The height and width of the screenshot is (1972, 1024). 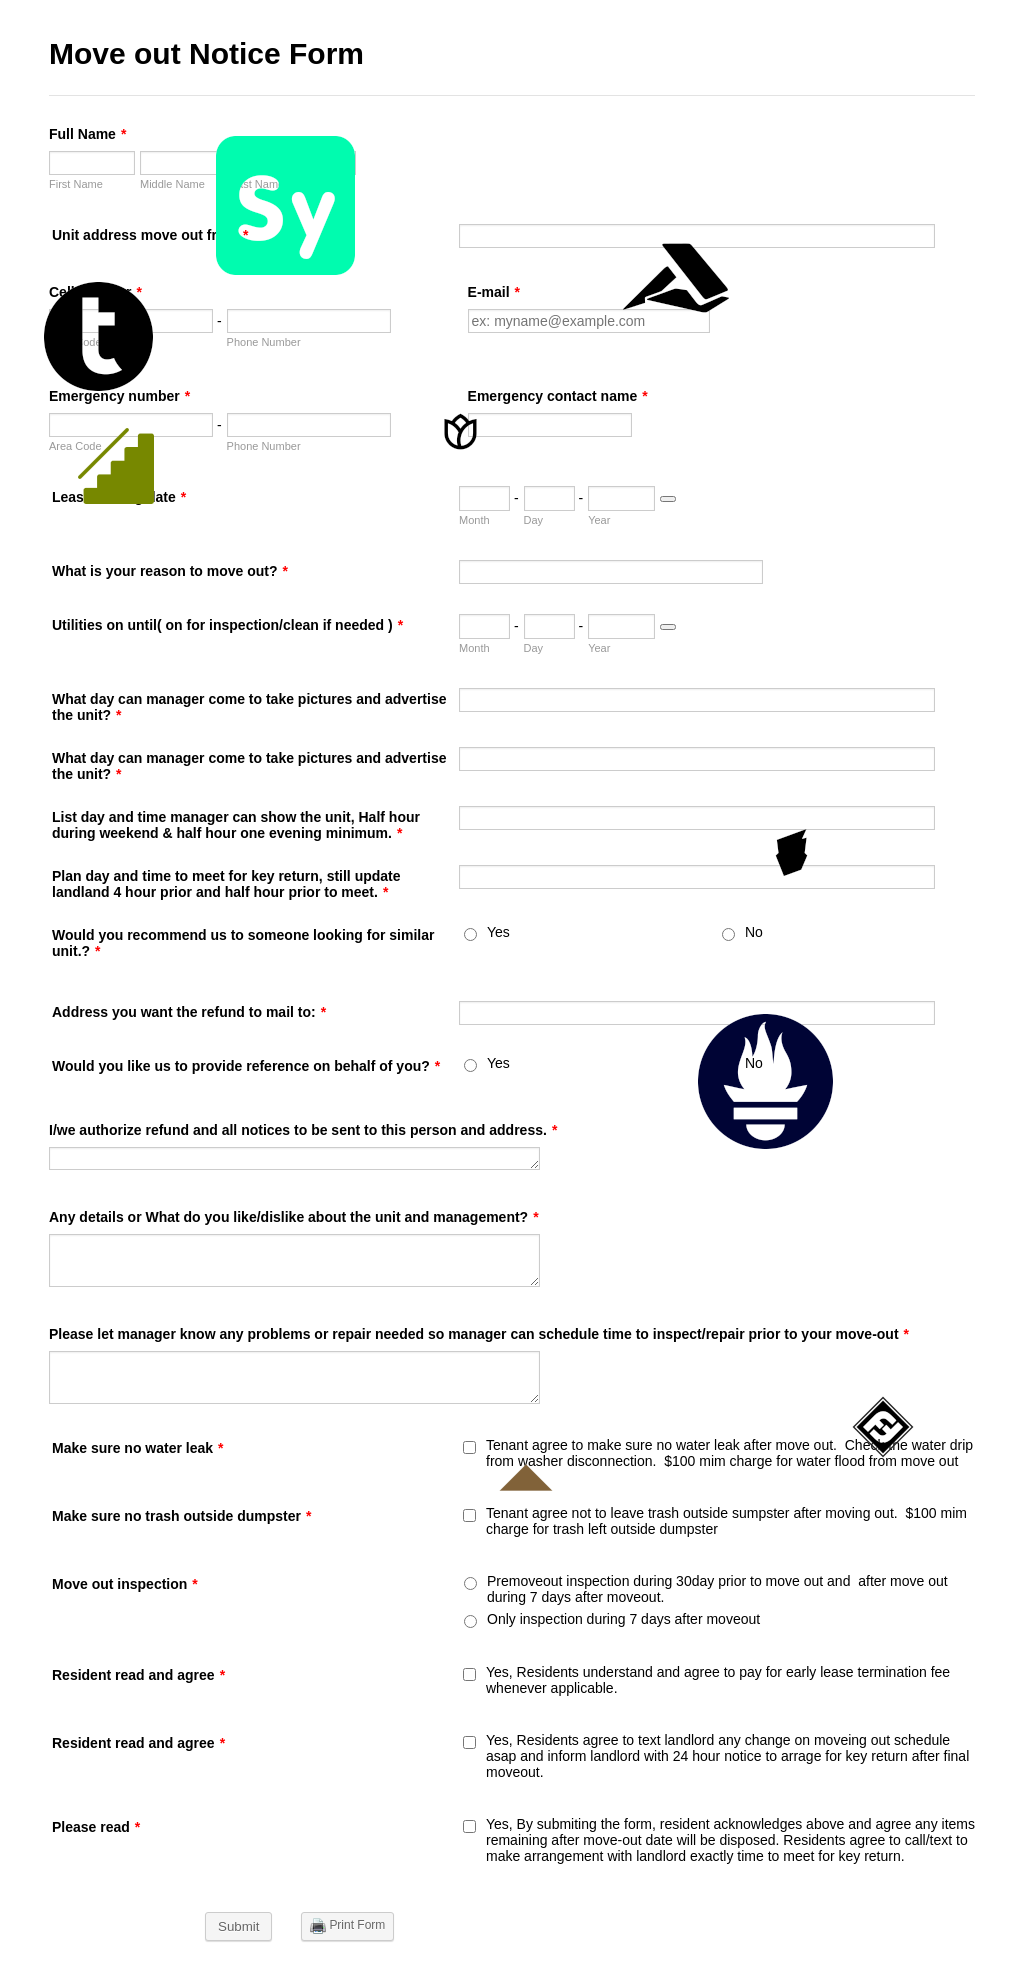 What do you see at coordinates (676, 278) in the screenshot?
I see `accusoft company logo` at bounding box center [676, 278].